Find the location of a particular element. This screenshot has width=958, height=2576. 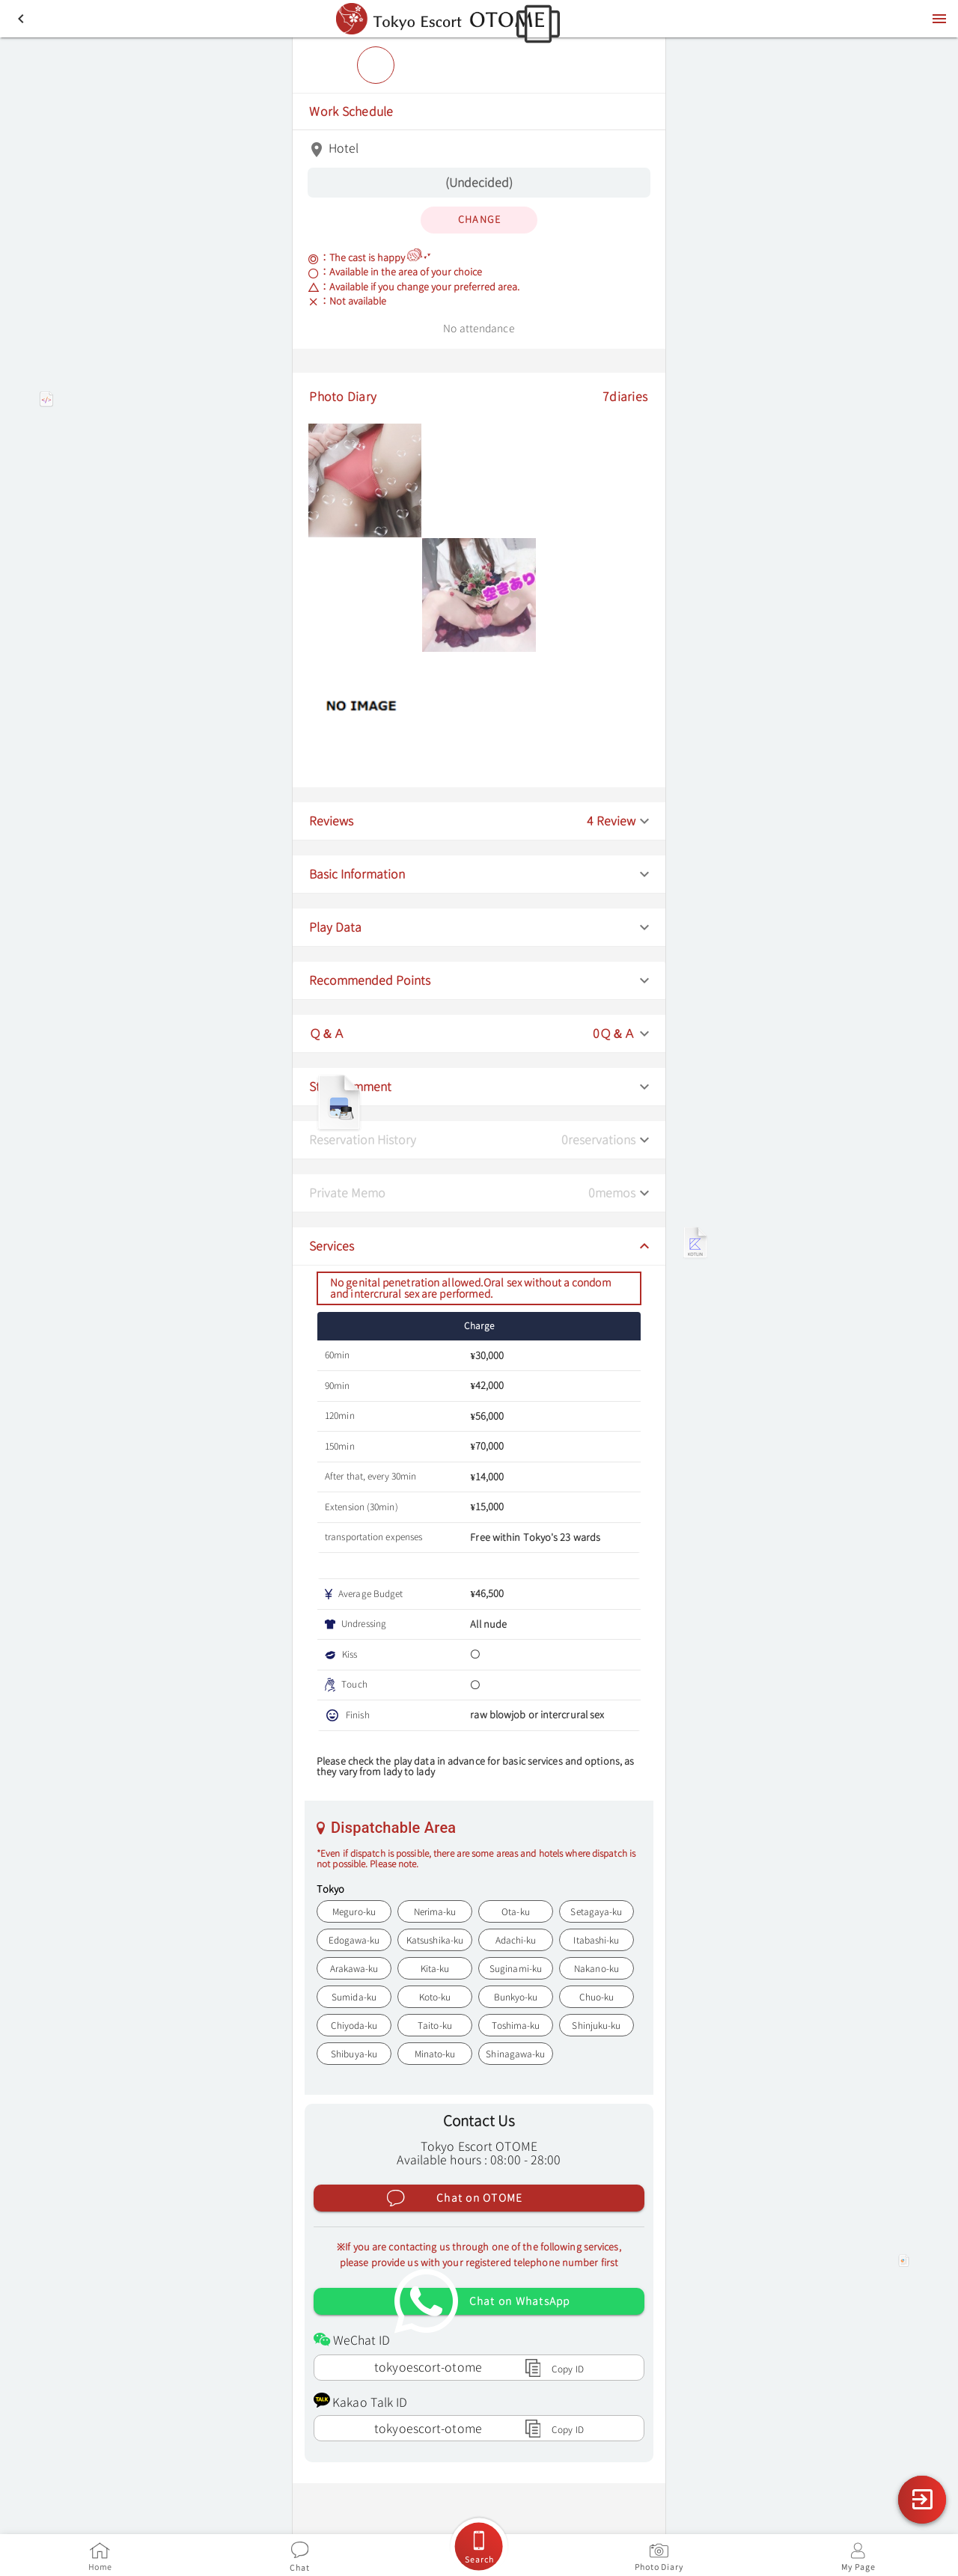

maven xml configuration file is located at coordinates (46, 399).